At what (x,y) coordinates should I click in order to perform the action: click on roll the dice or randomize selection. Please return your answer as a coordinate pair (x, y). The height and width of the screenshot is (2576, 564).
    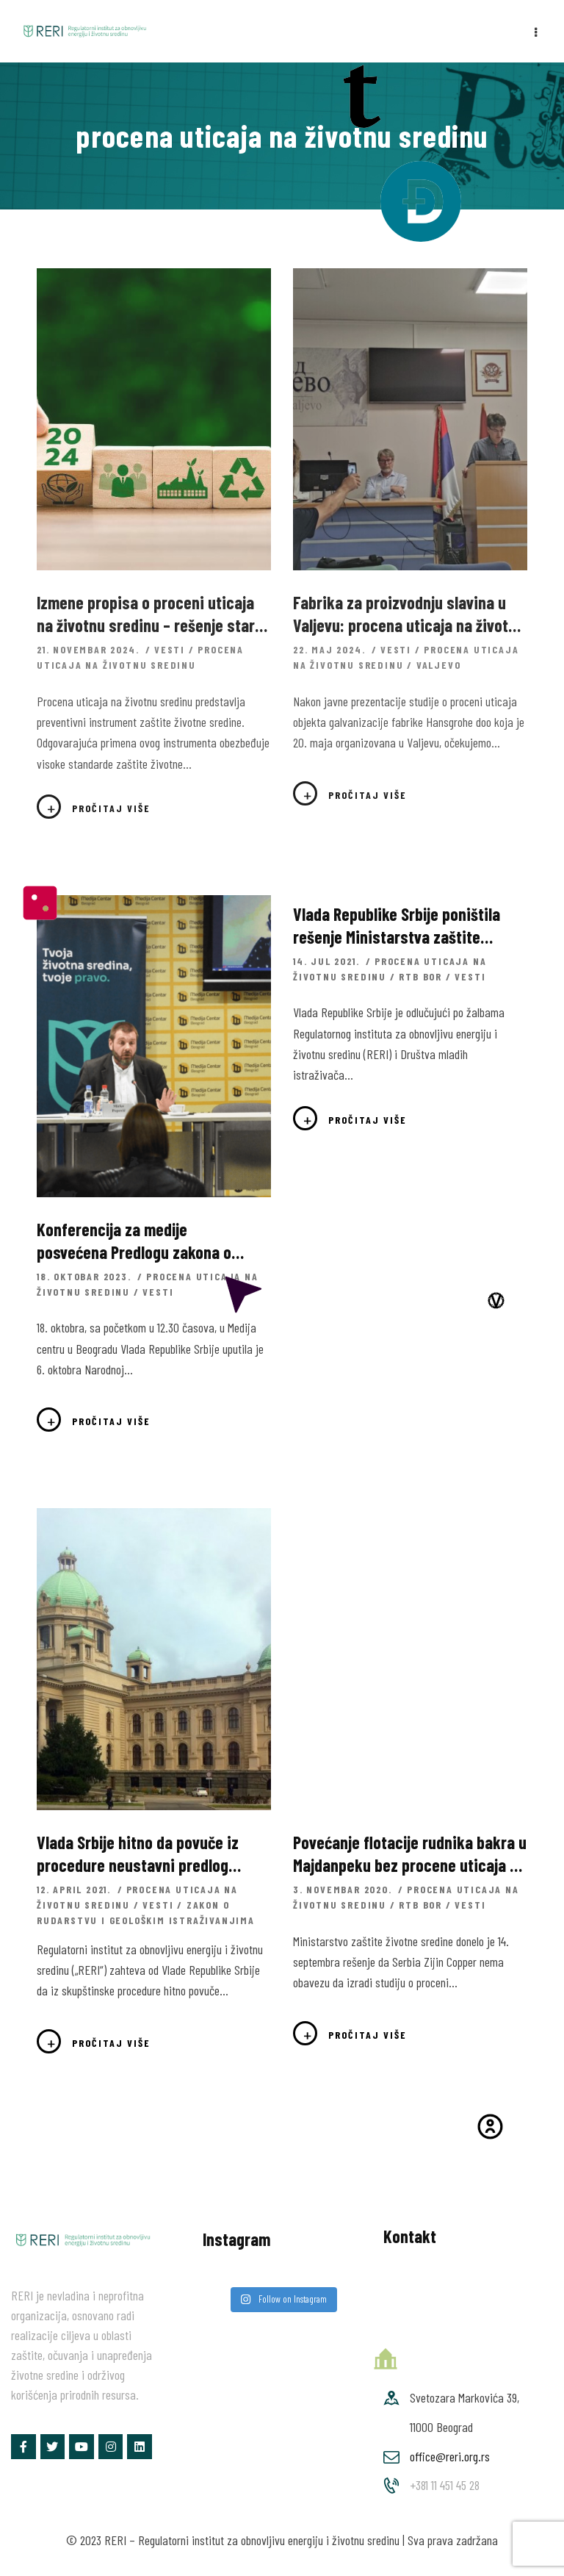
    Looking at the image, I should click on (40, 903).